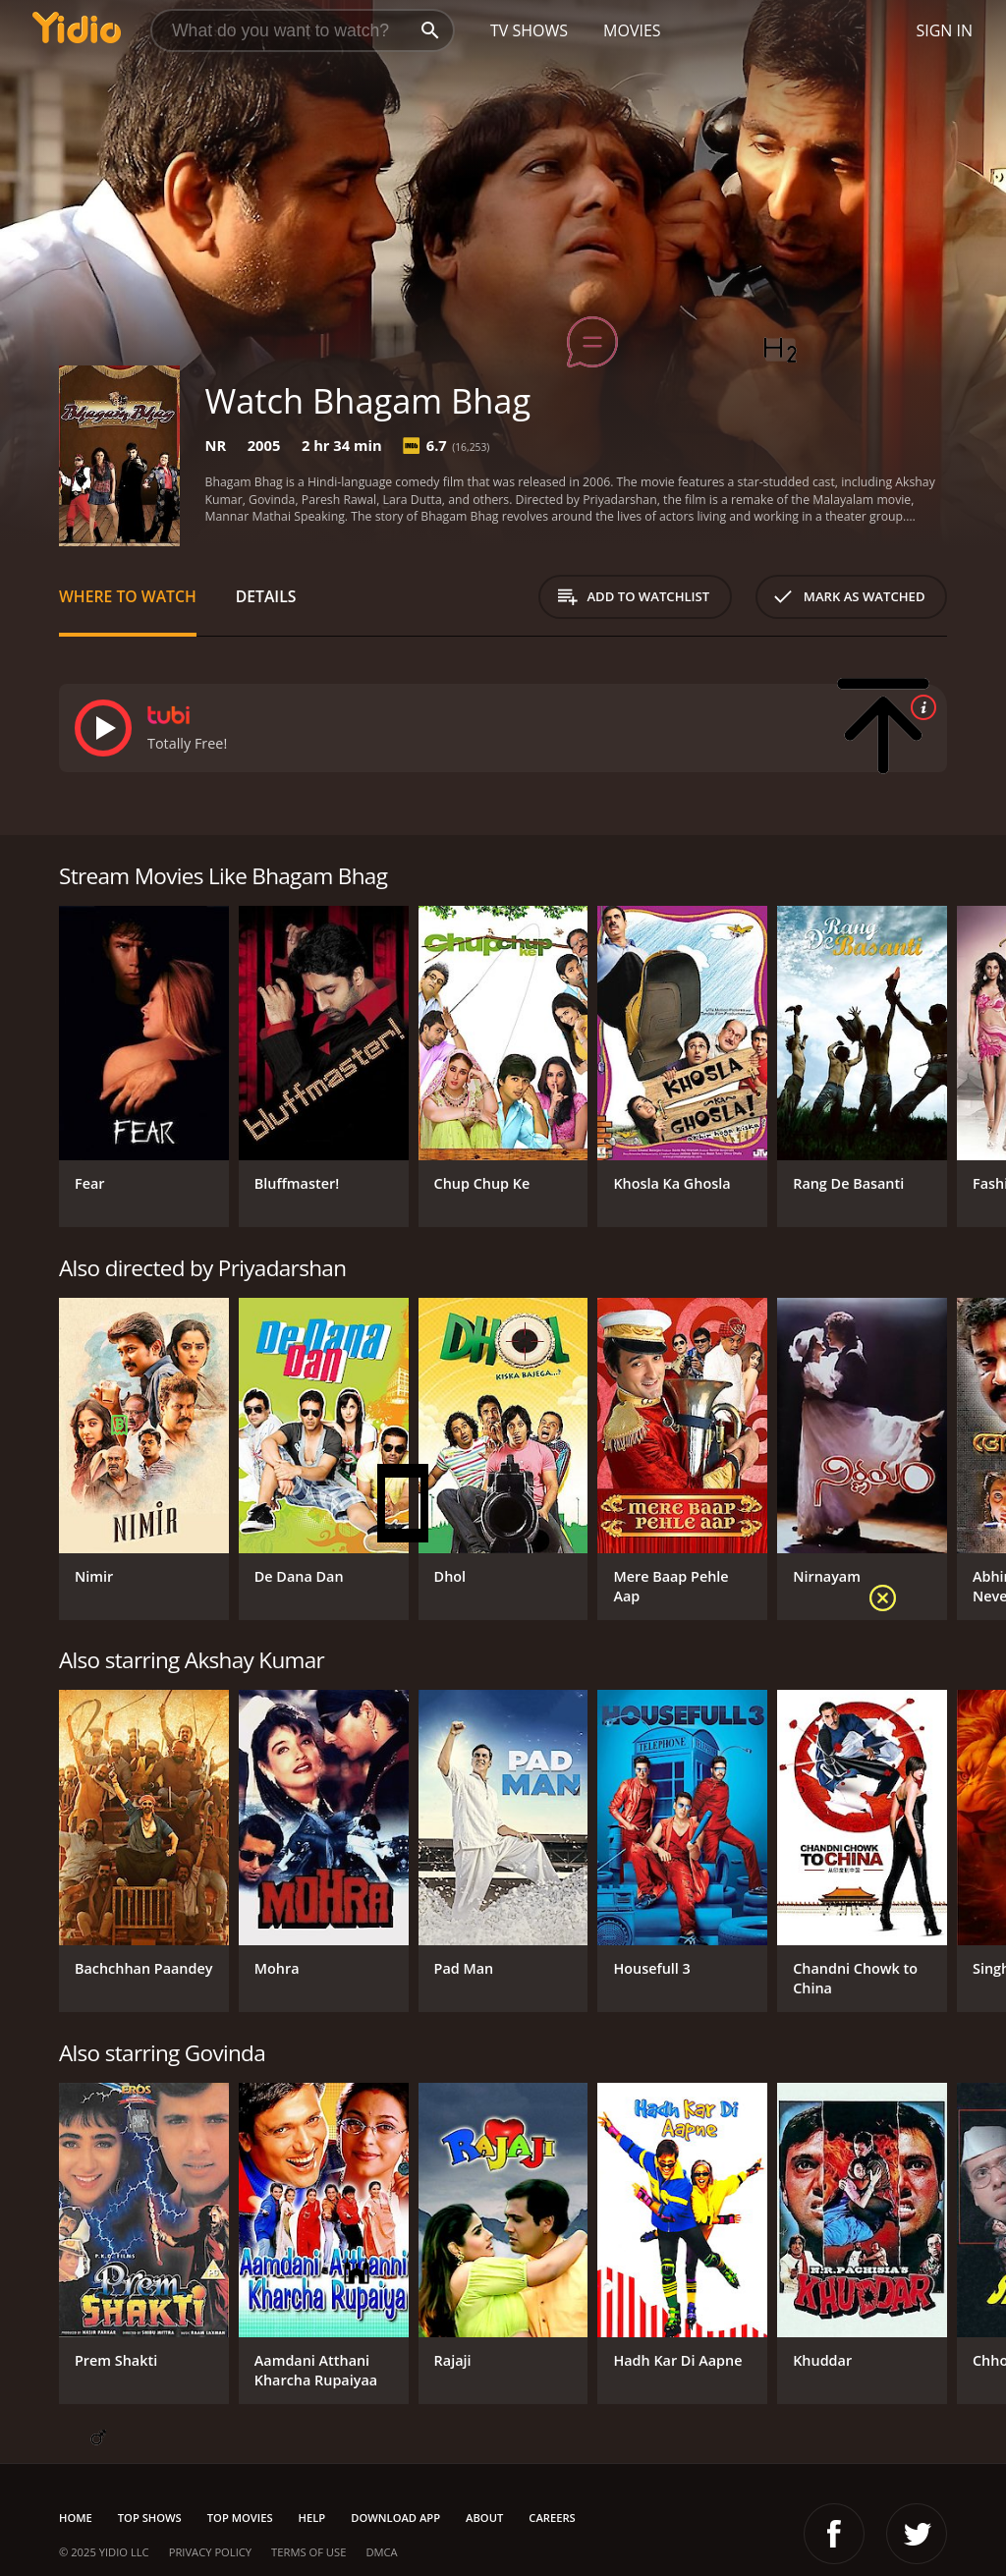  What do you see at coordinates (882, 1597) in the screenshot?
I see `close or dismiss a dialog` at bounding box center [882, 1597].